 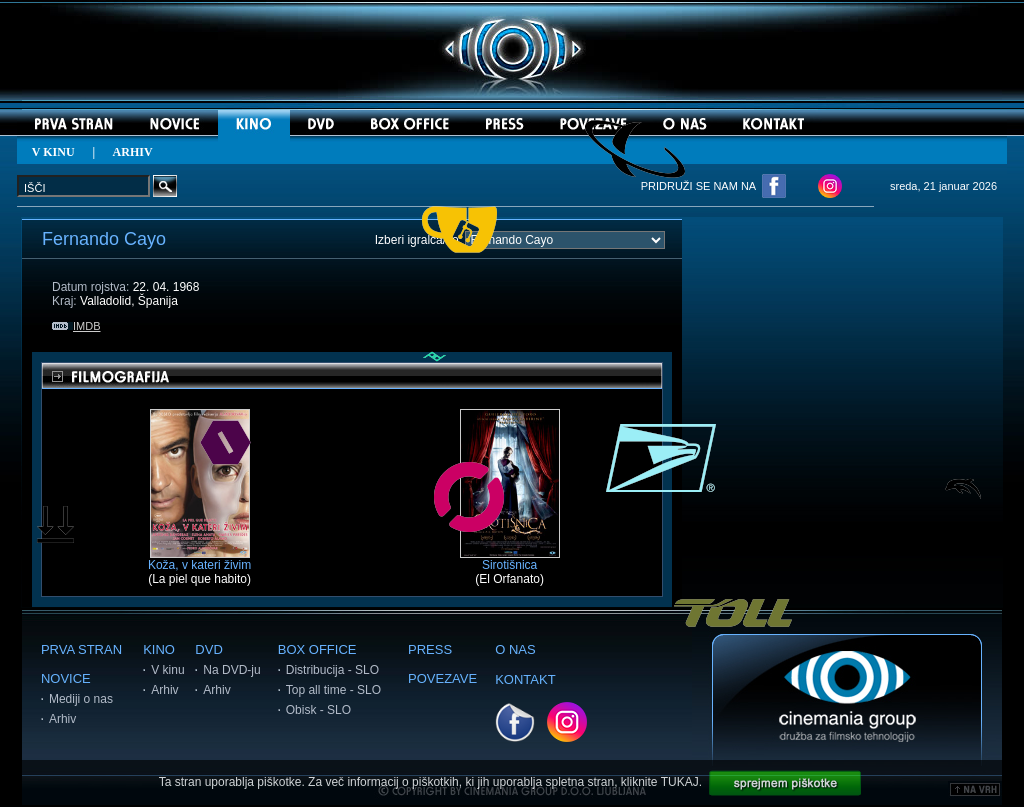 What do you see at coordinates (963, 489) in the screenshot?
I see `dolphin emulator logo` at bounding box center [963, 489].